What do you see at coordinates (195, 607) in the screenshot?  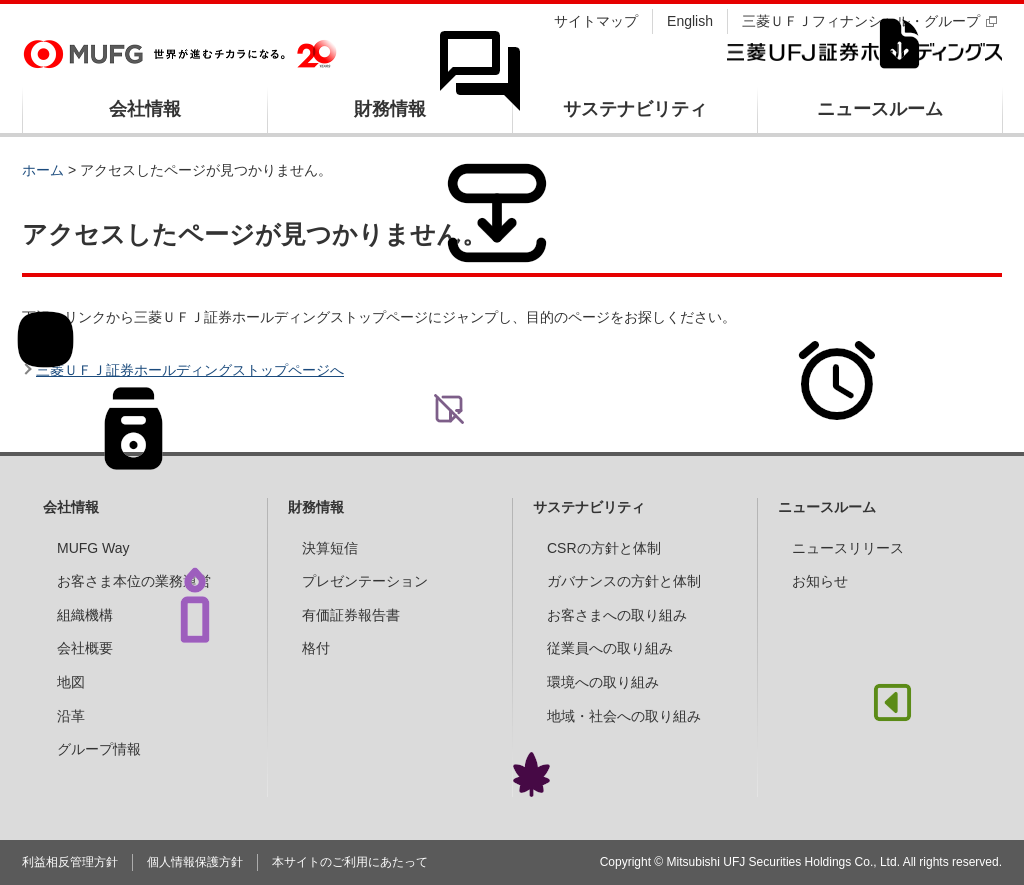 I see `access candle or ambient lighting settings` at bounding box center [195, 607].